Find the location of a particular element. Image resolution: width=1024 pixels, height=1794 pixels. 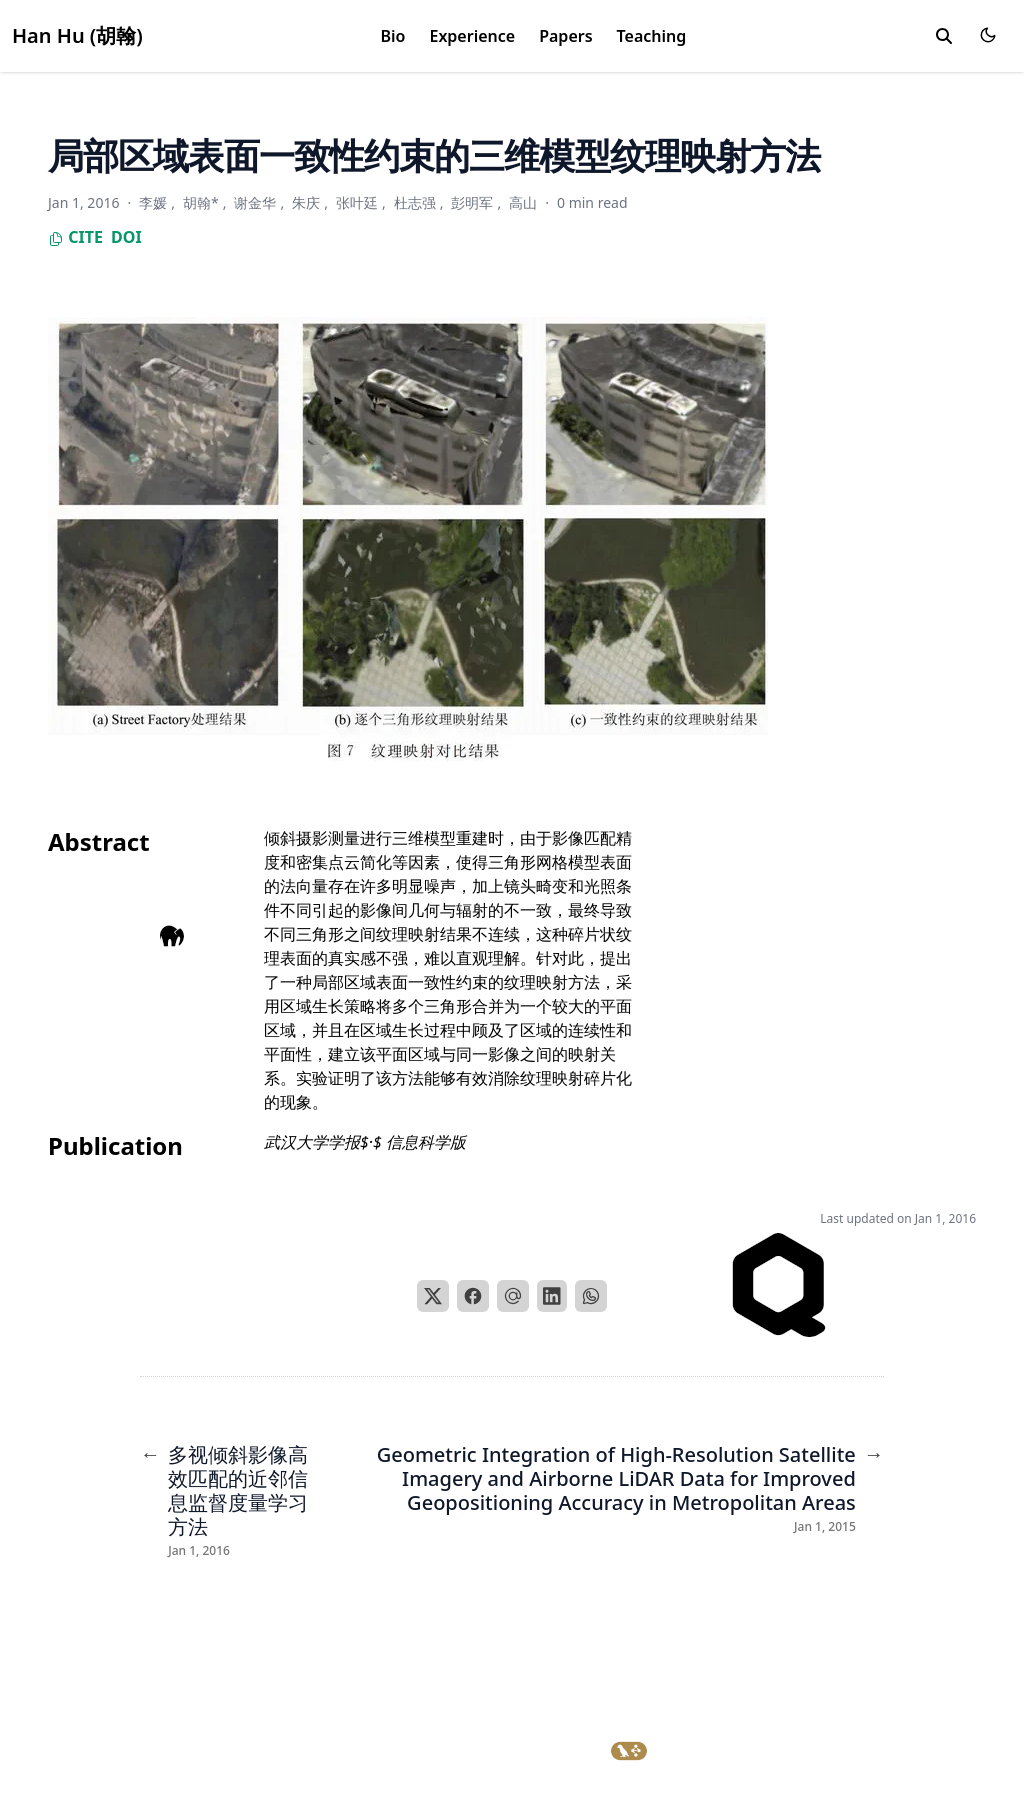

launch MAMP local server application is located at coordinates (172, 936).